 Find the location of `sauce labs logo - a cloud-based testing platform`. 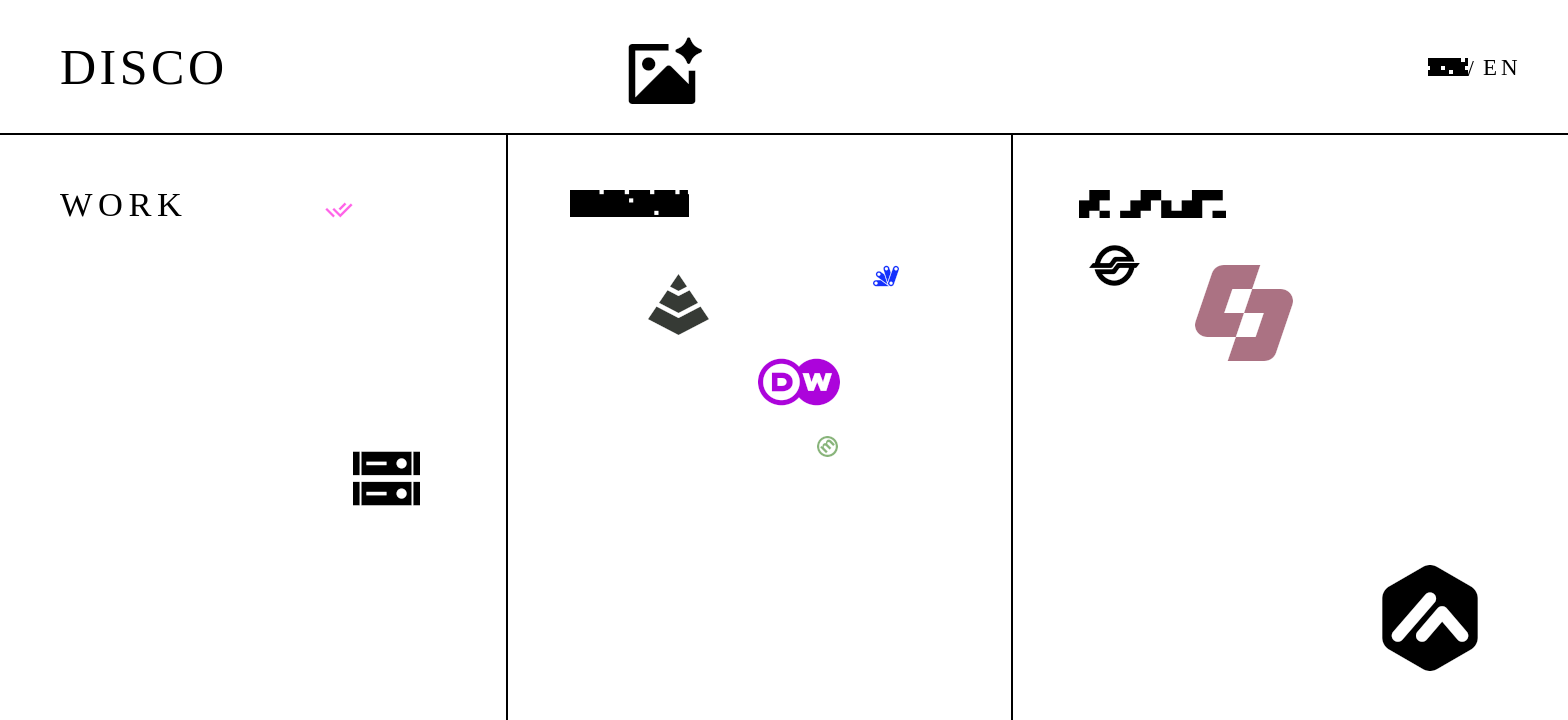

sauce labs logo - a cloud-based testing platform is located at coordinates (1244, 313).